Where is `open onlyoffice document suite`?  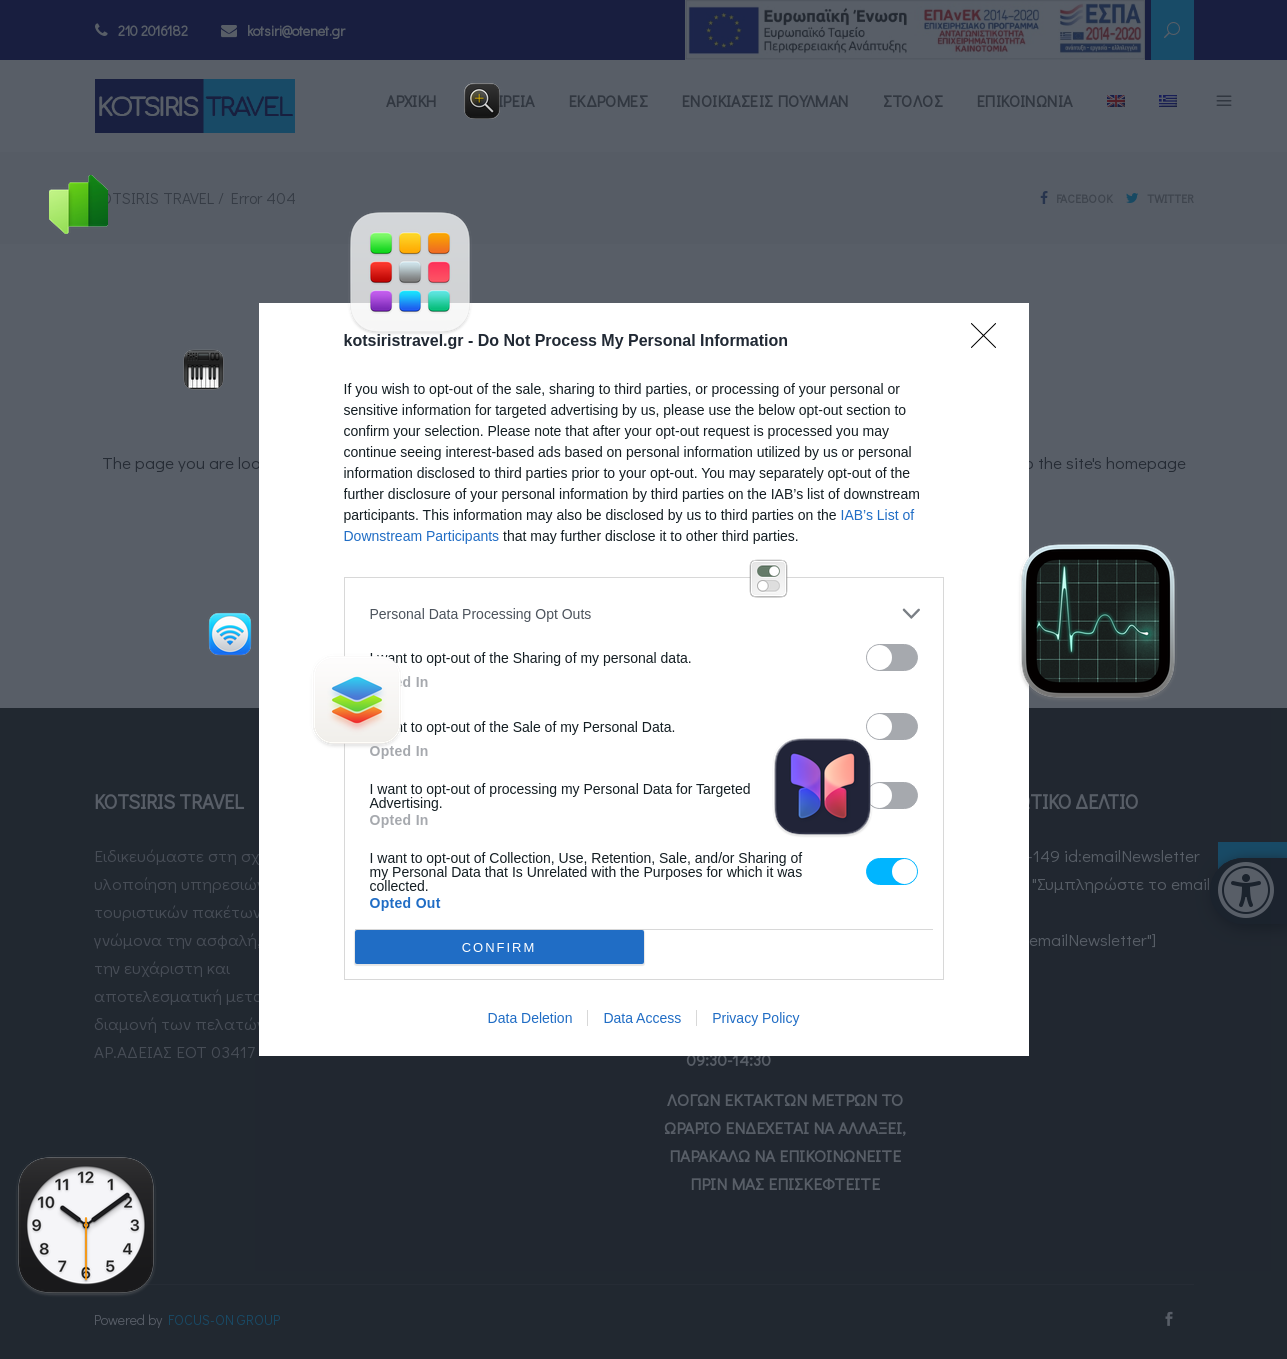 open onlyoffice document suite is located at coordinates (357, 700).